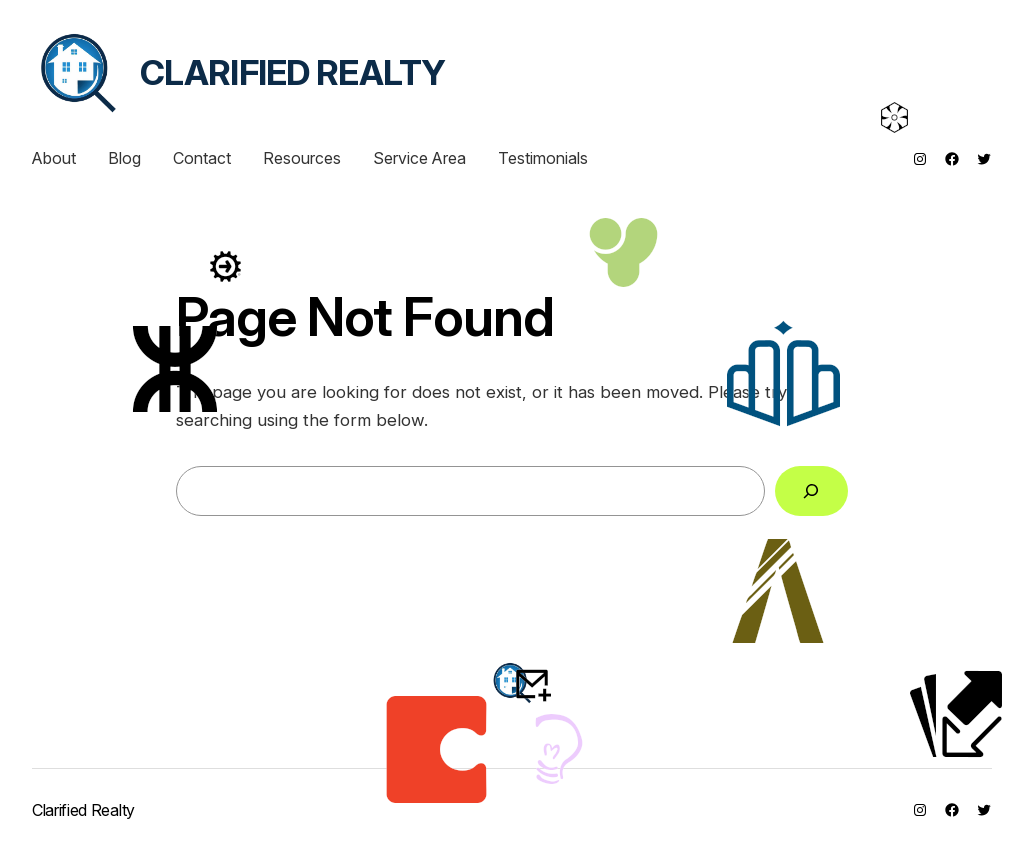  What do you see at coordinates (778, 591) in the screenshot?
I see `open FiveM game modification client` at bounding box center [778, 591].